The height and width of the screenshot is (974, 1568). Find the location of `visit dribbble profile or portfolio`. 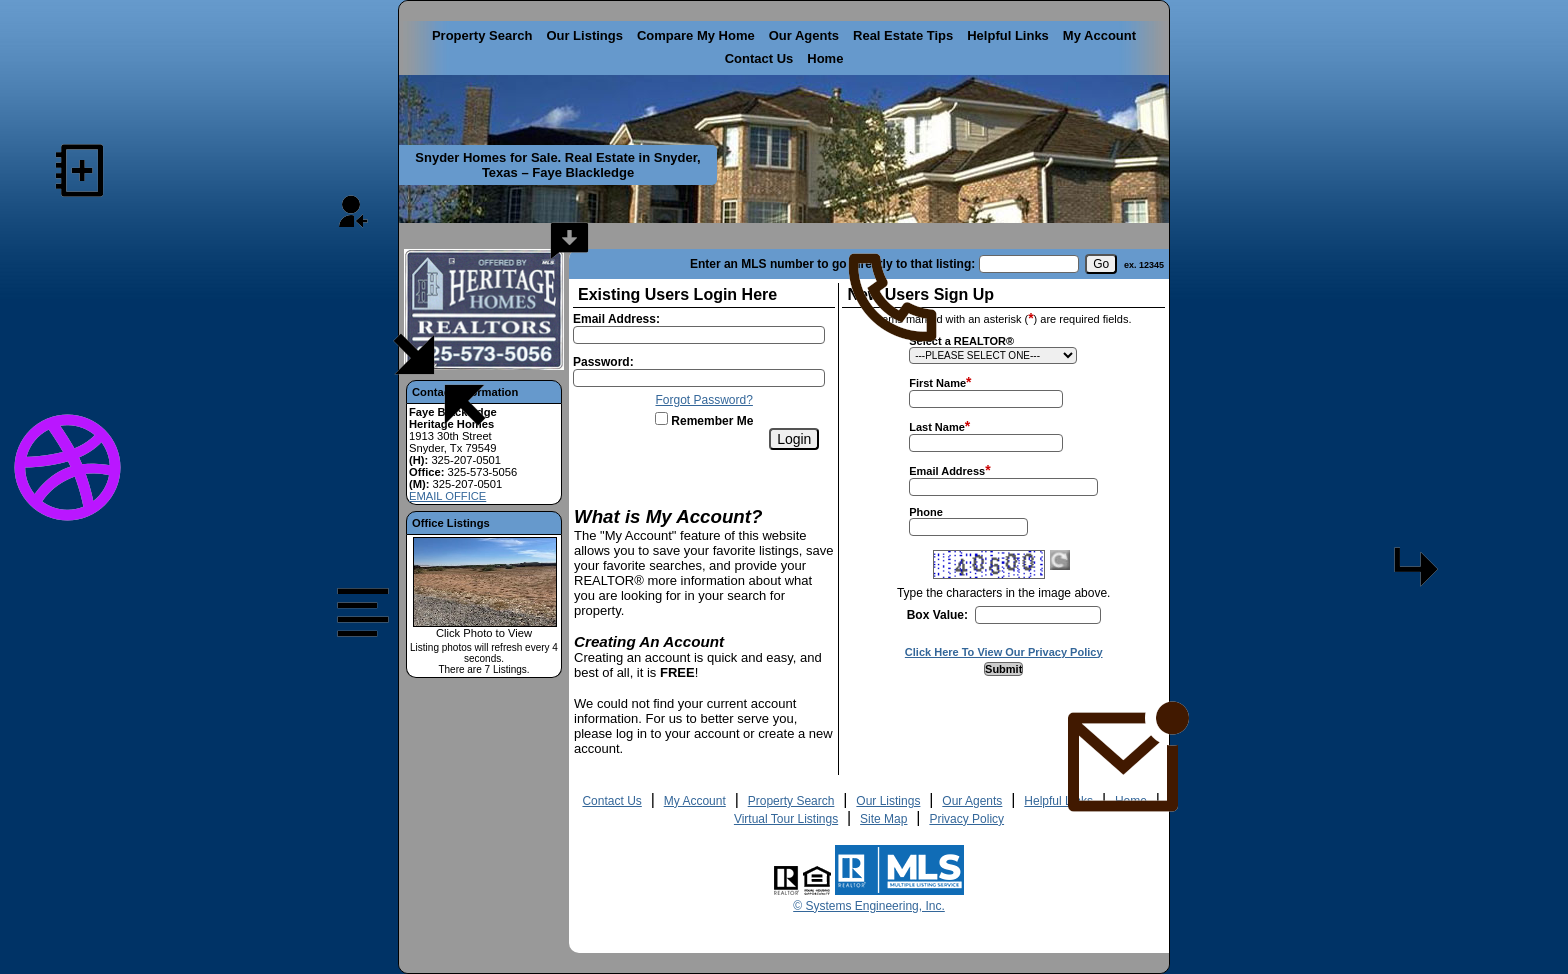

visit dribbble profile or portfolio is located at coordinates (67, 467).